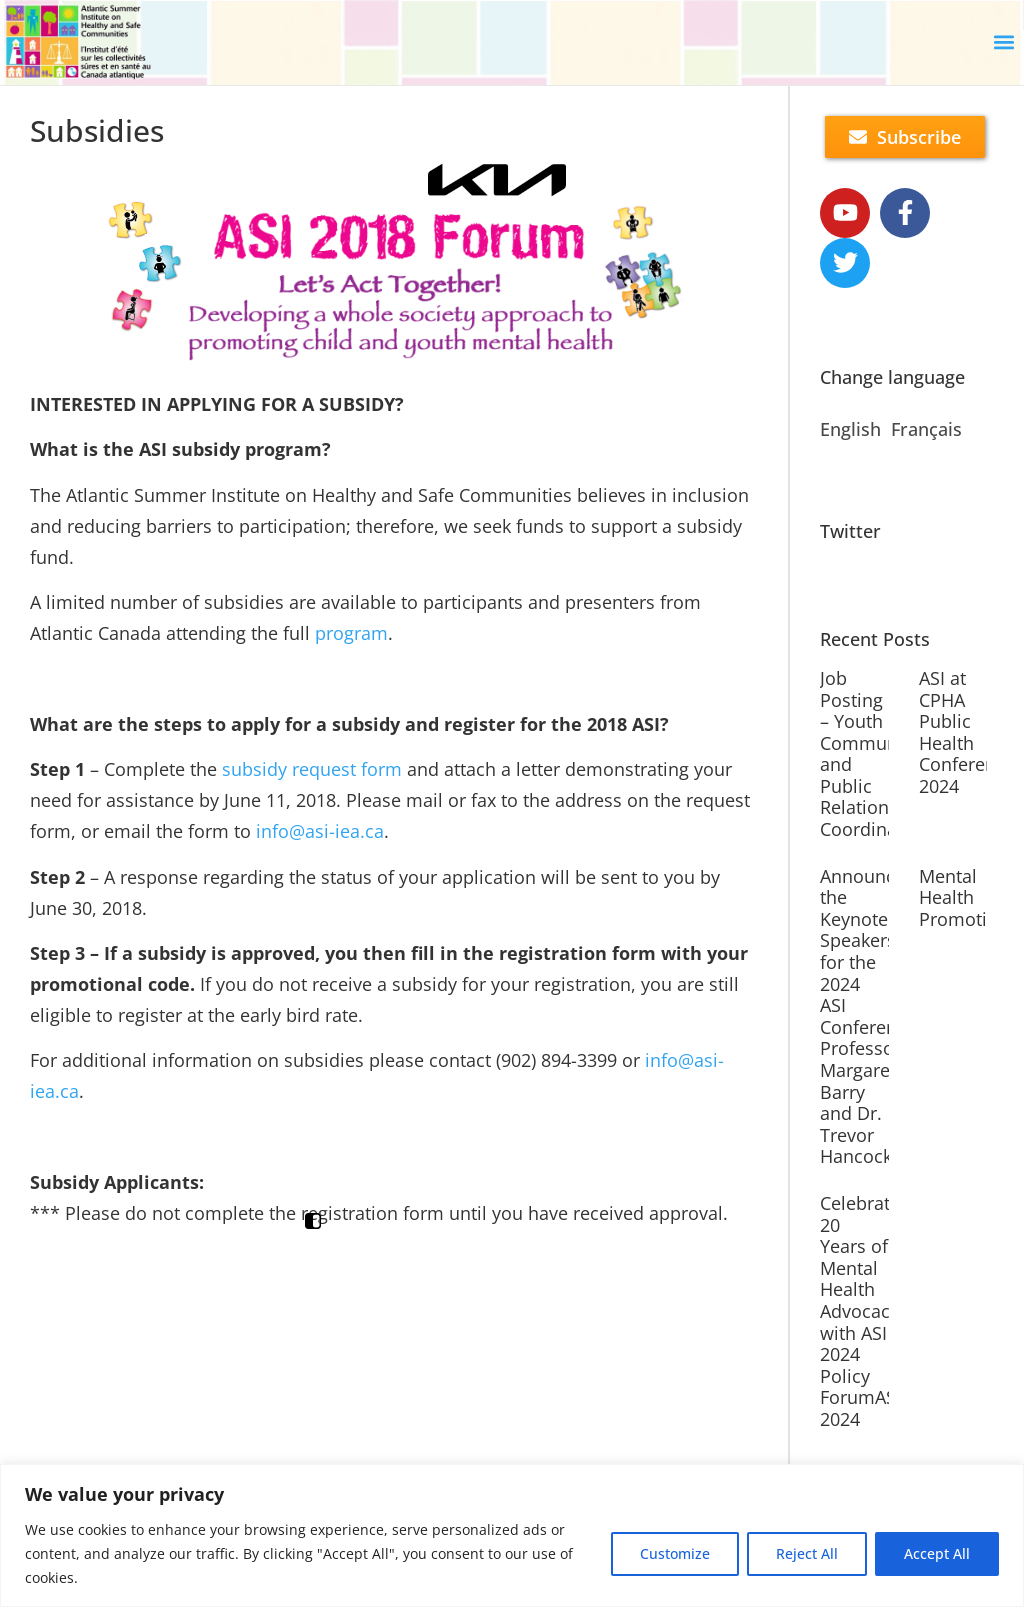 Image resolution: width=1024 pixels, height=1607 pixels. Describe the element at coordinates (313, 1221) in the screenshot. I see `open Fig terminal autocomplete app` at that location.